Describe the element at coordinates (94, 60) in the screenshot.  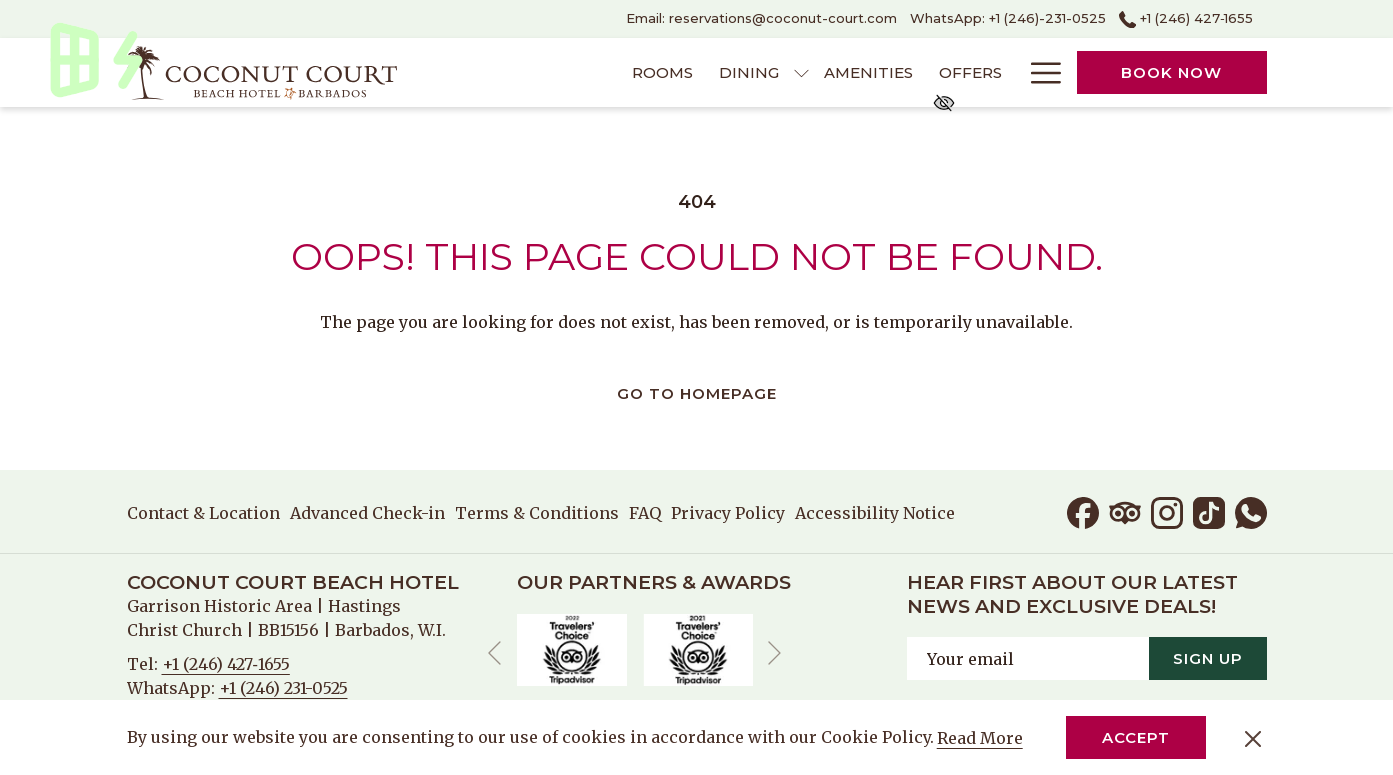
I see `access solar energy settings` at that location.